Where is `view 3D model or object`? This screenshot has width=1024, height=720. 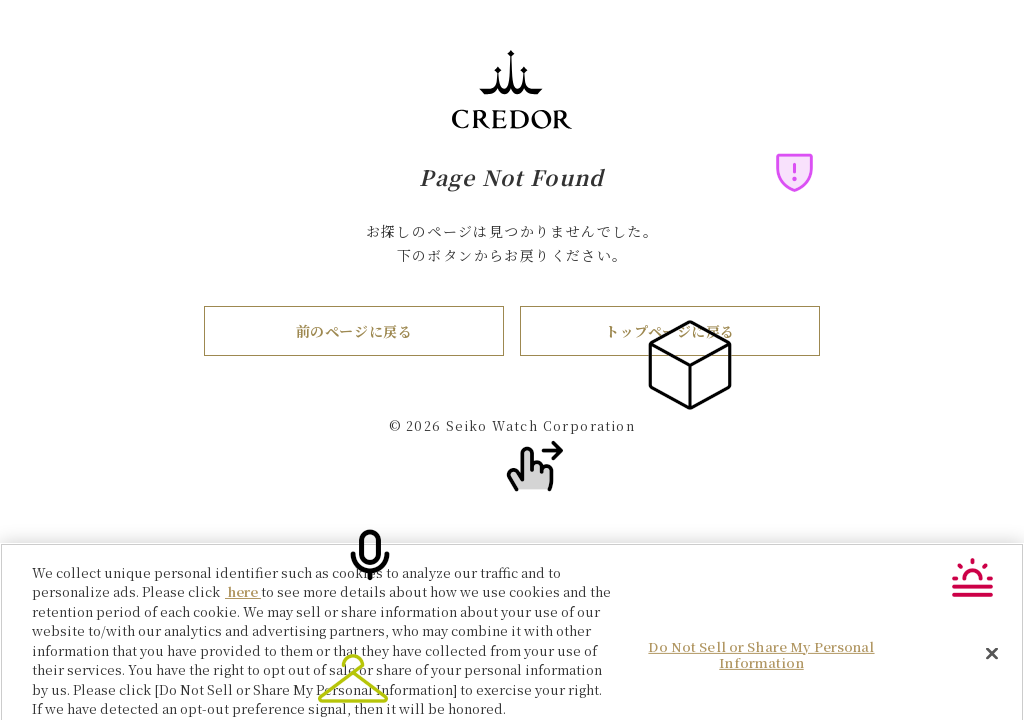
view 3D model or object is located at coordinates (690, 365).